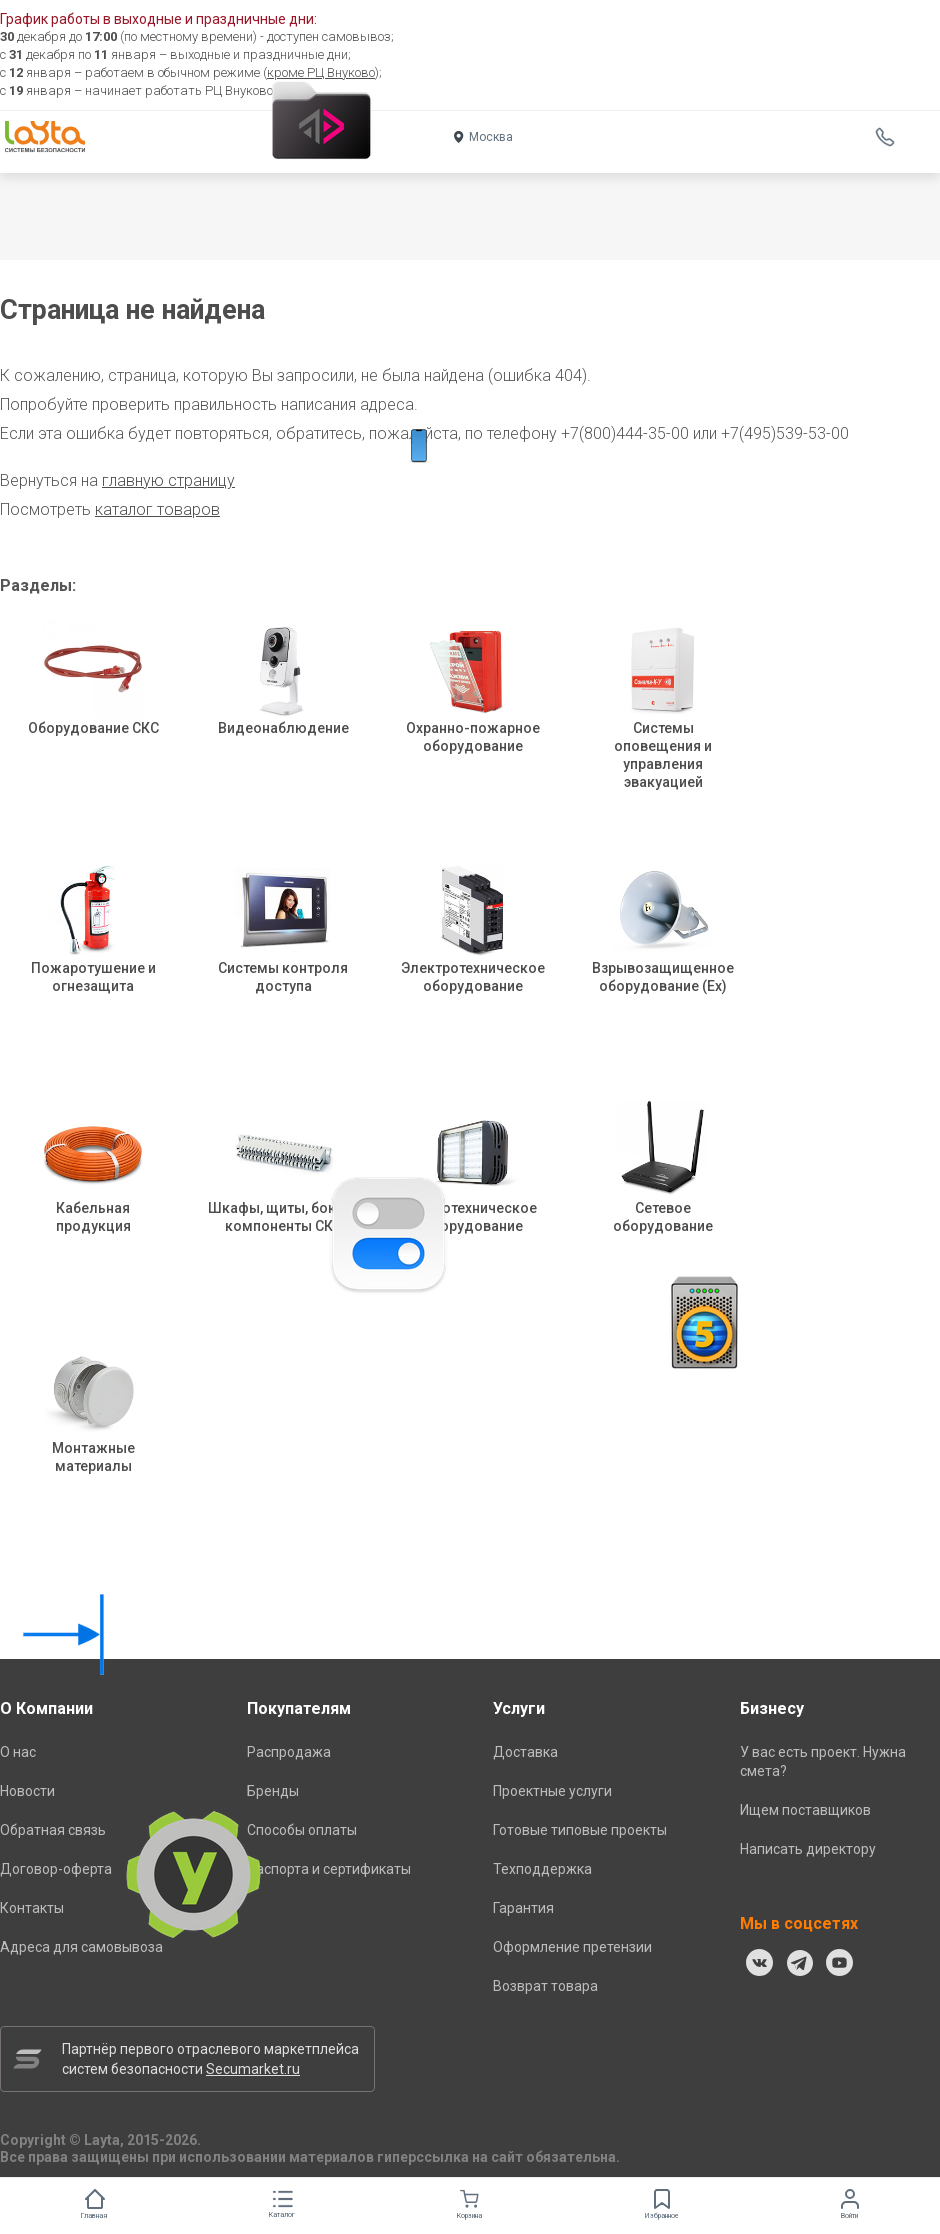  What do you see at coordinates (193, 1874) in the screenshot?
I see `open YubiKey Manager application` at bounding box center [193, 1874].